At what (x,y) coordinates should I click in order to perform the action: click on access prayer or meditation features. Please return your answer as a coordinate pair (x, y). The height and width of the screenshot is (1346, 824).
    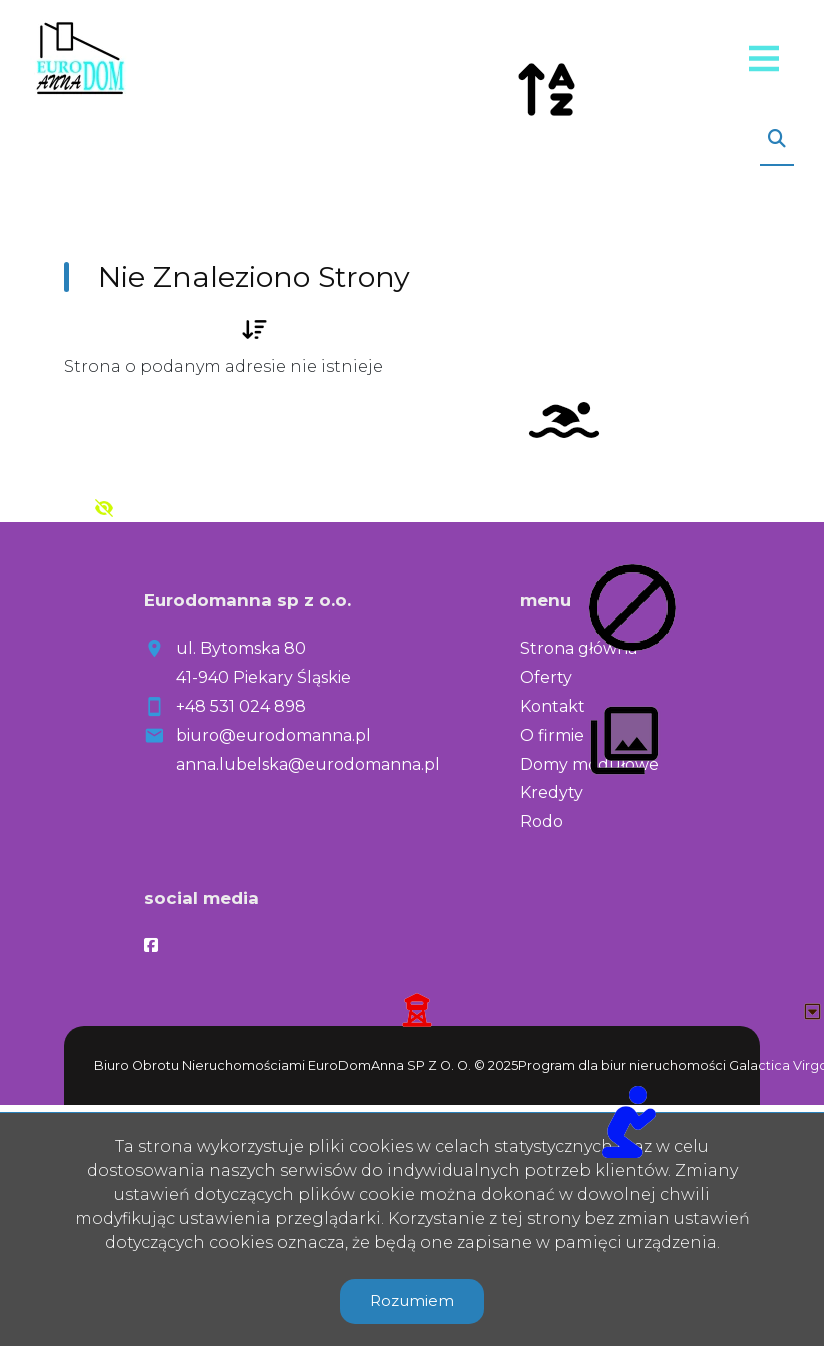
    Looking at the image, I should click on (629, 1122).